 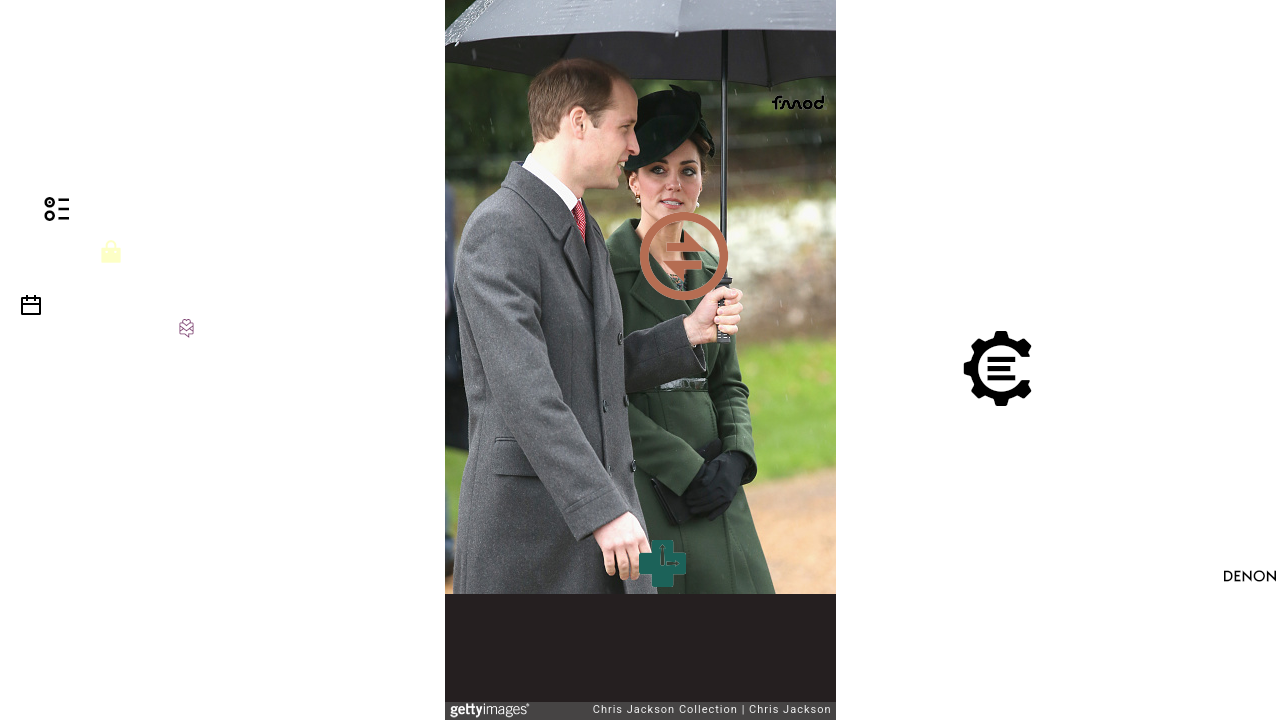 I want to click on view your shopping bag, so click(x=111, y=252).